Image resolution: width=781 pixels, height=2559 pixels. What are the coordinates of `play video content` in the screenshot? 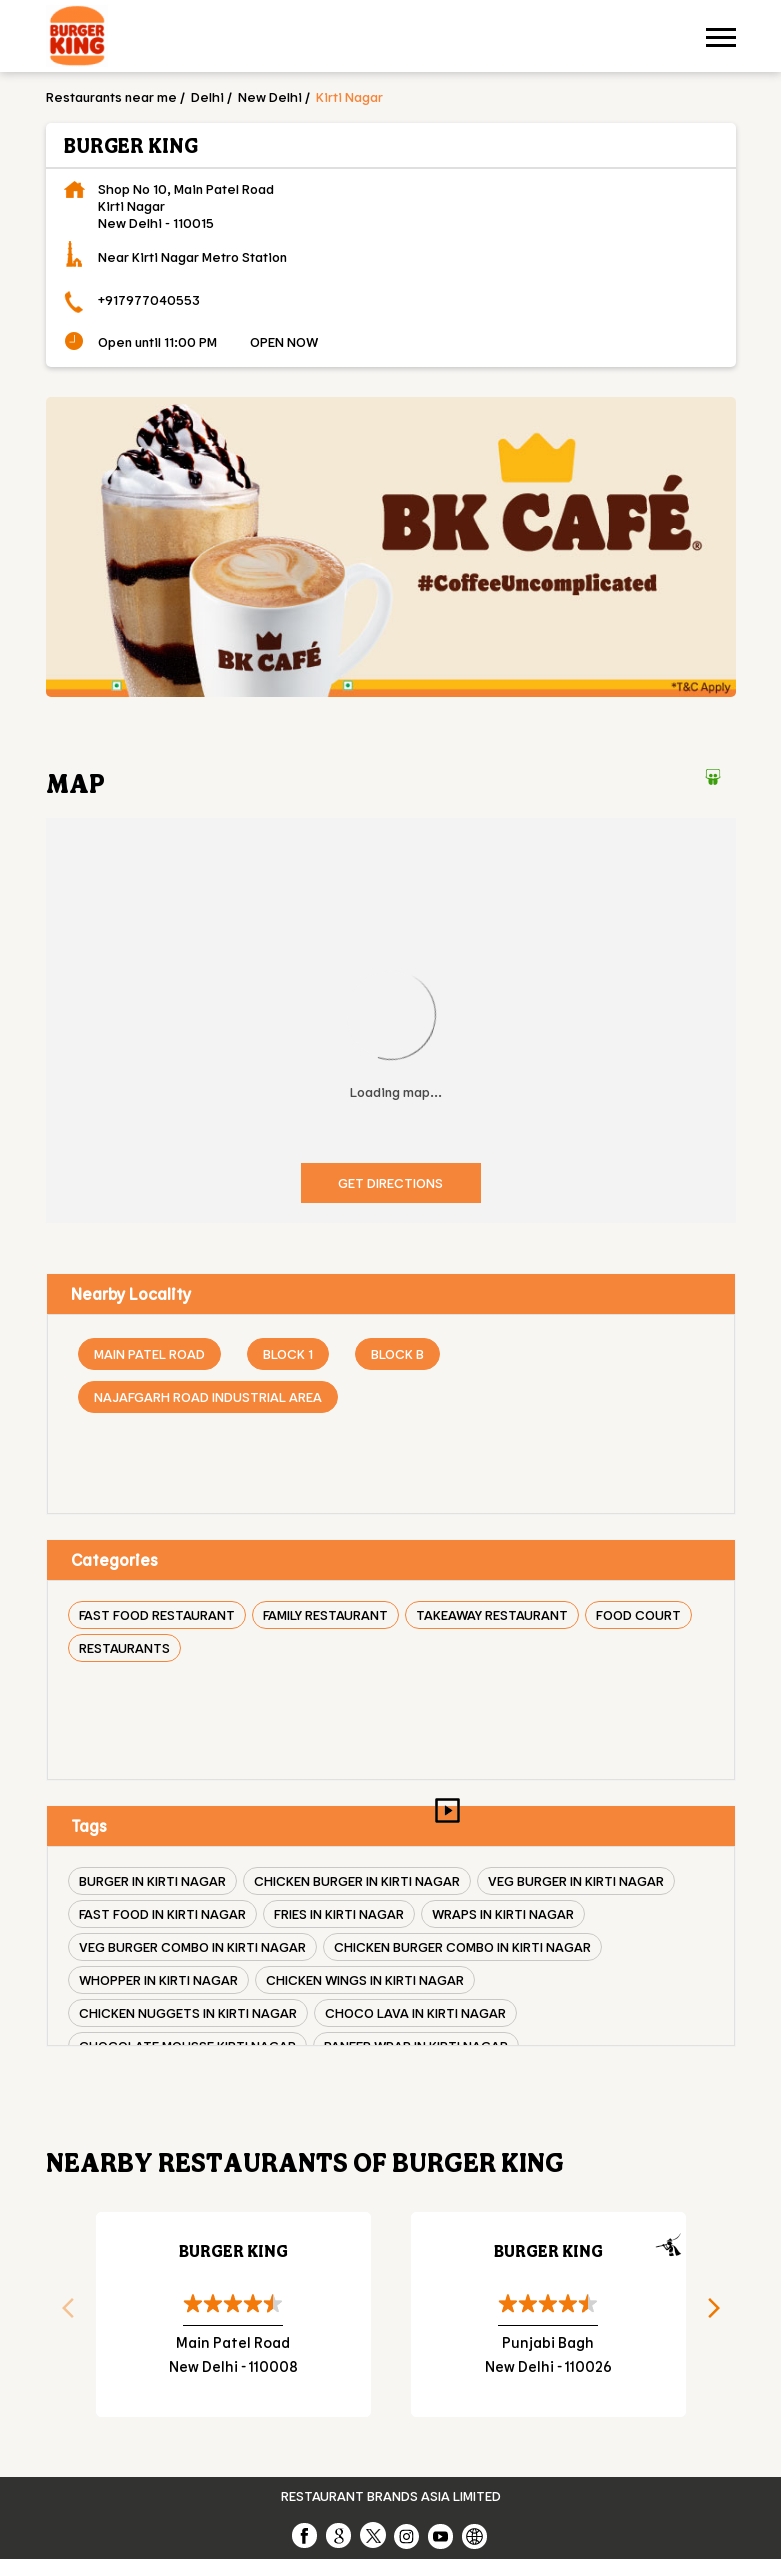 It's located at (447, 1810).